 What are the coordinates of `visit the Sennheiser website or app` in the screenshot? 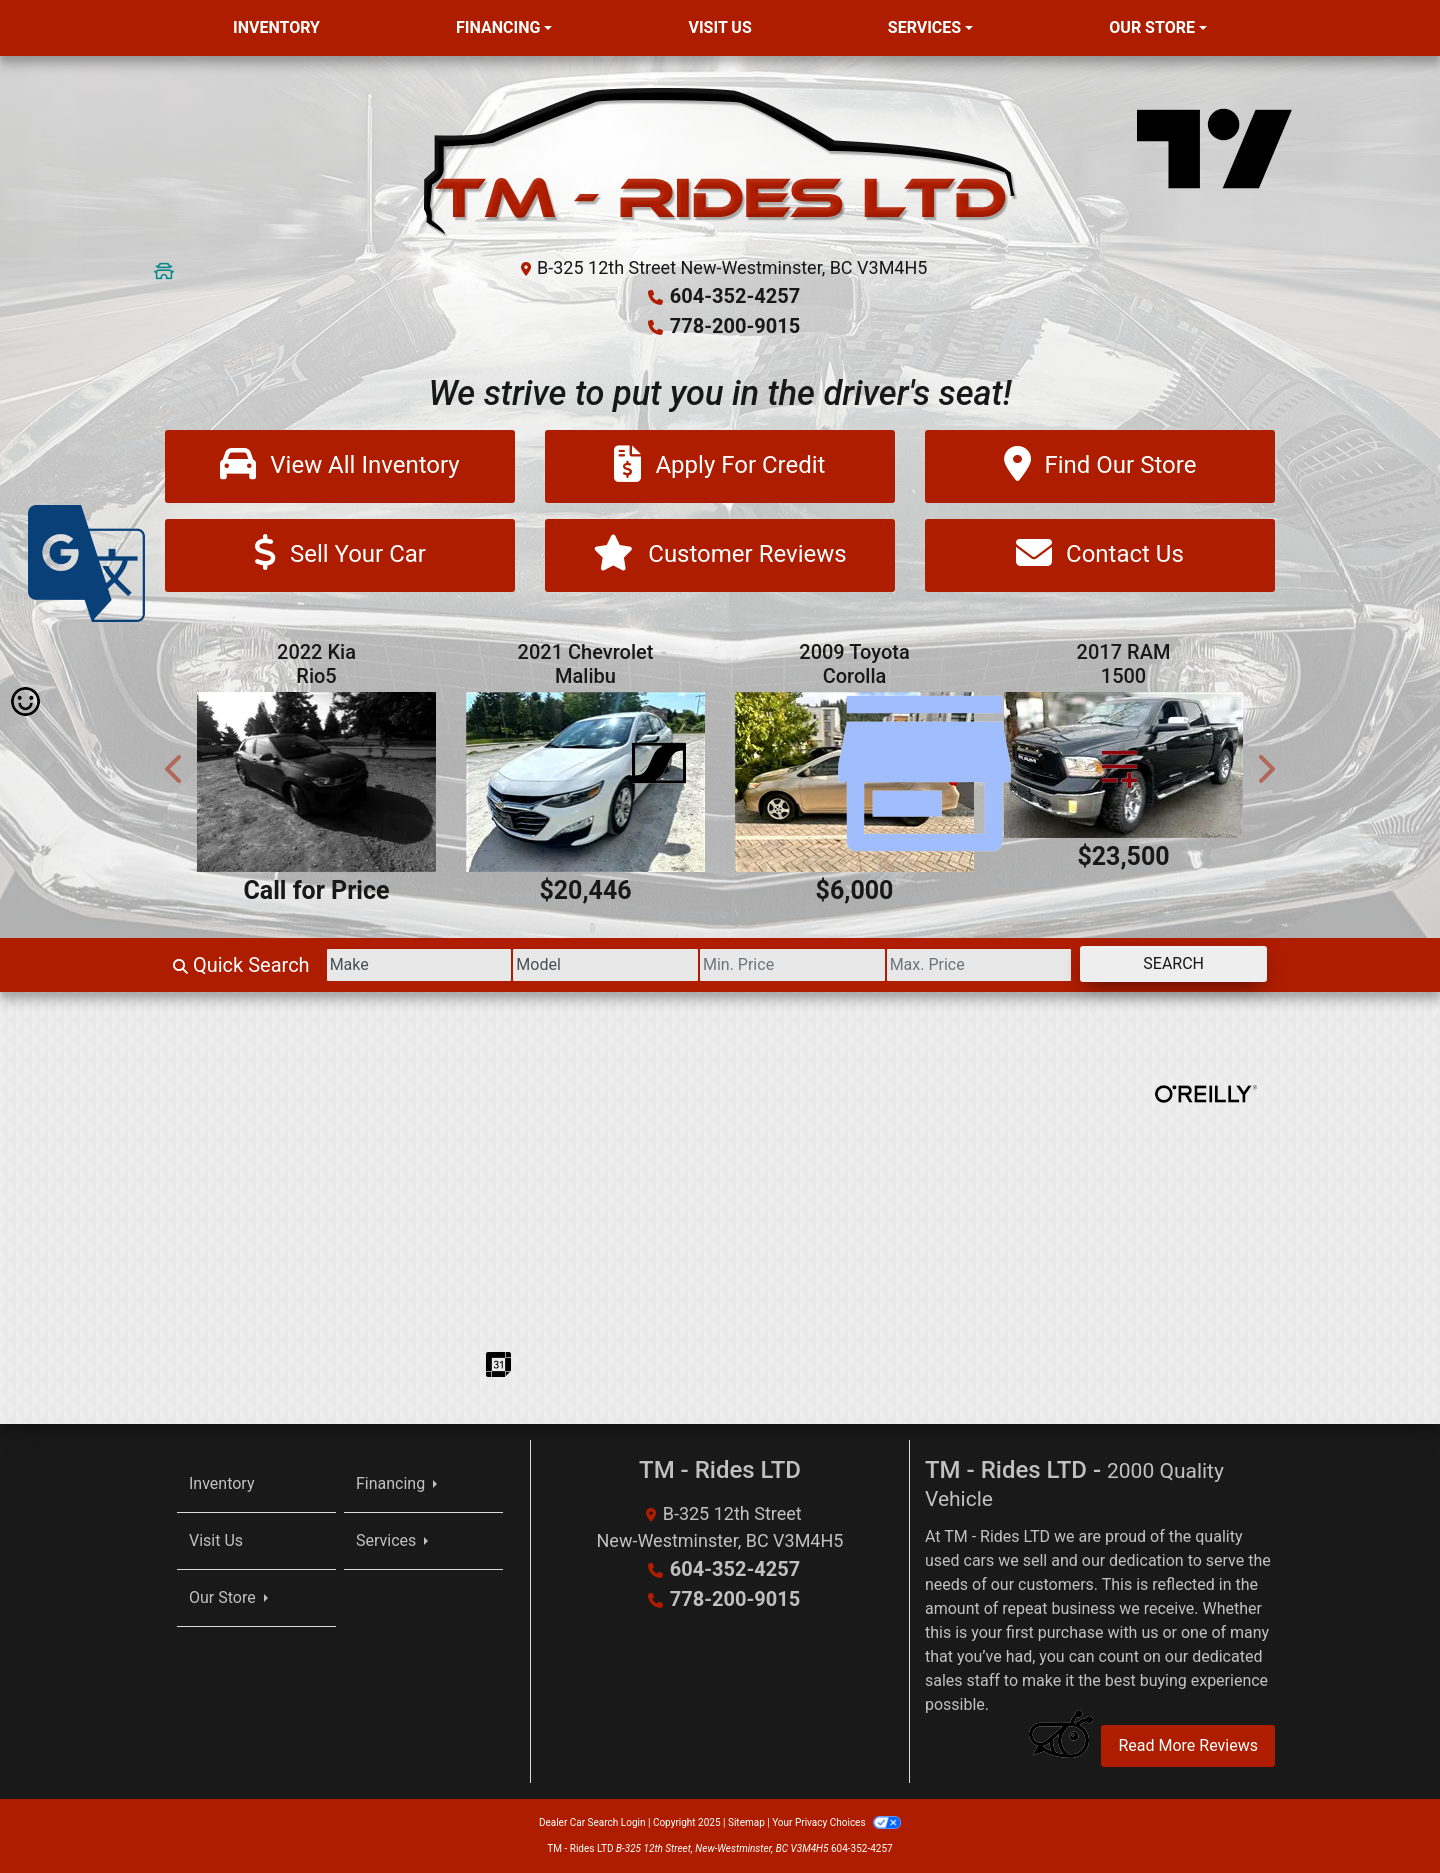 It's located at (659, 763).